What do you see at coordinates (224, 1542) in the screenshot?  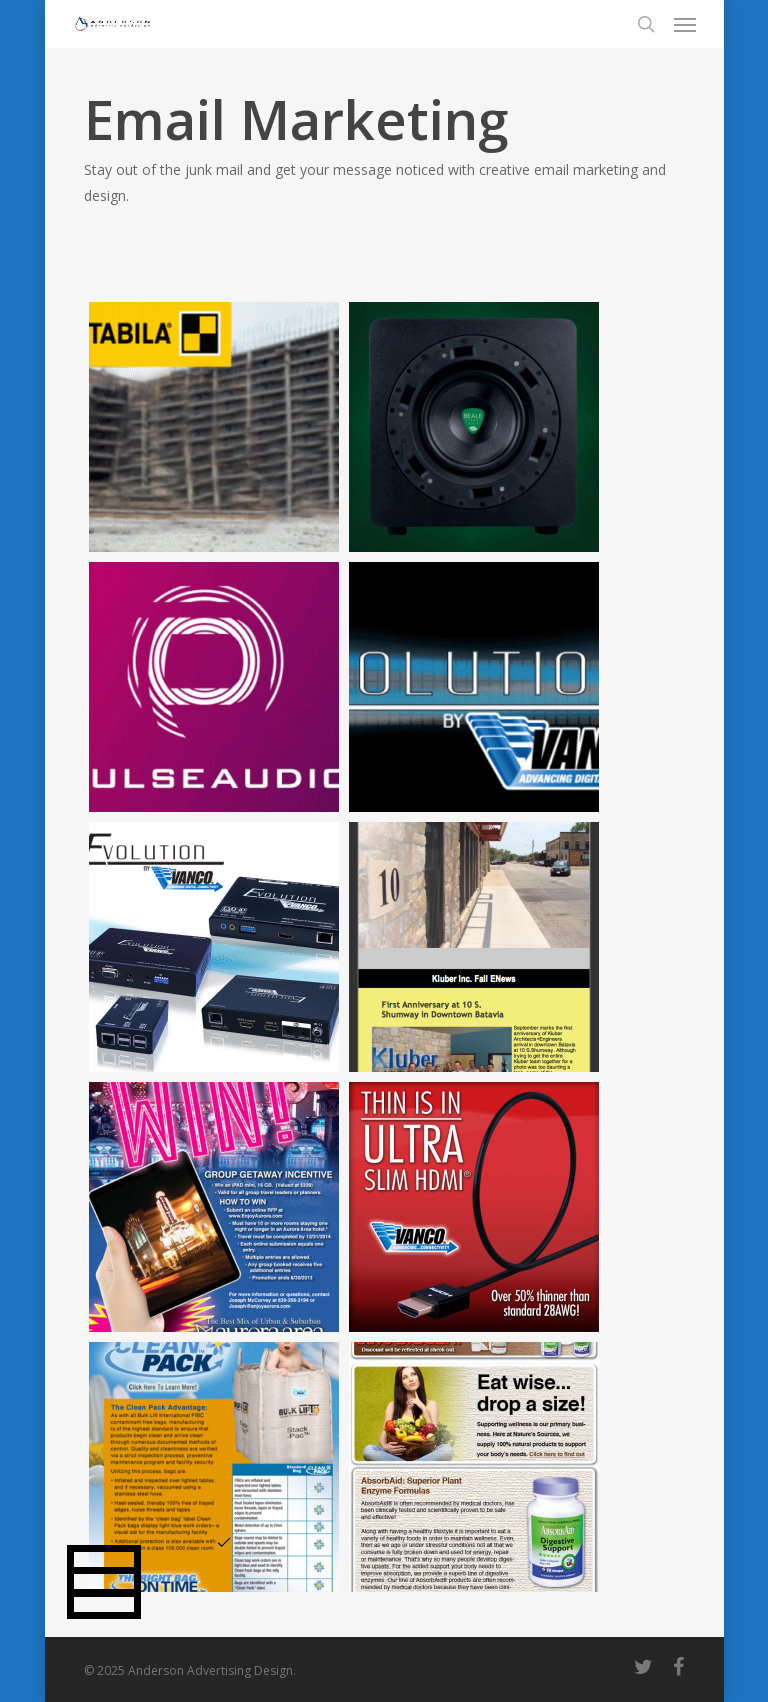 I see `confirm or submit an action` at bounding box center [224, 1542].